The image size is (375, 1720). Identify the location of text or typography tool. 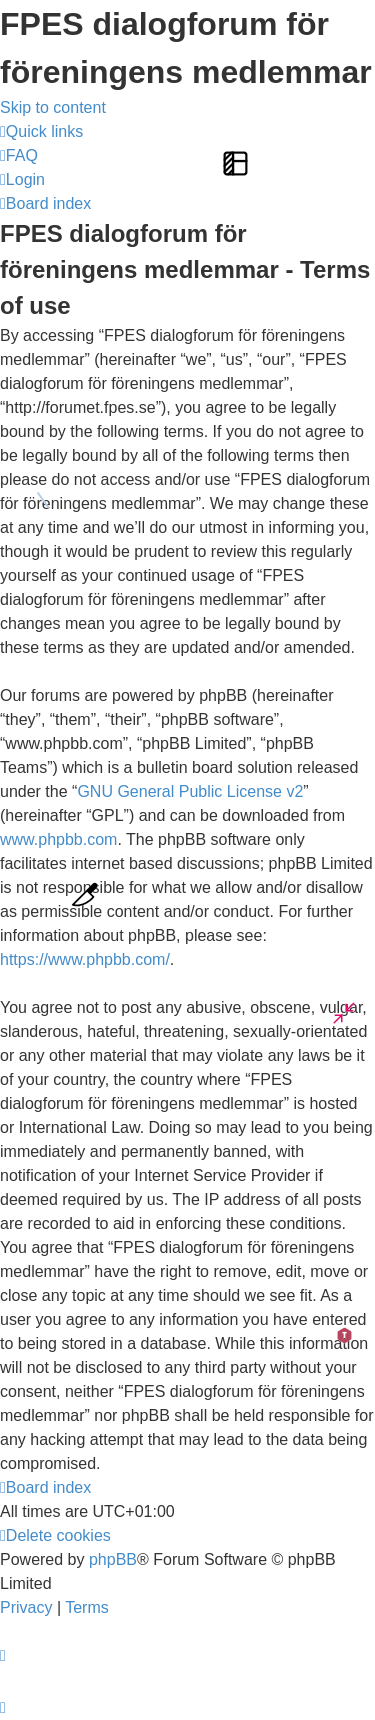
(344, 1335).